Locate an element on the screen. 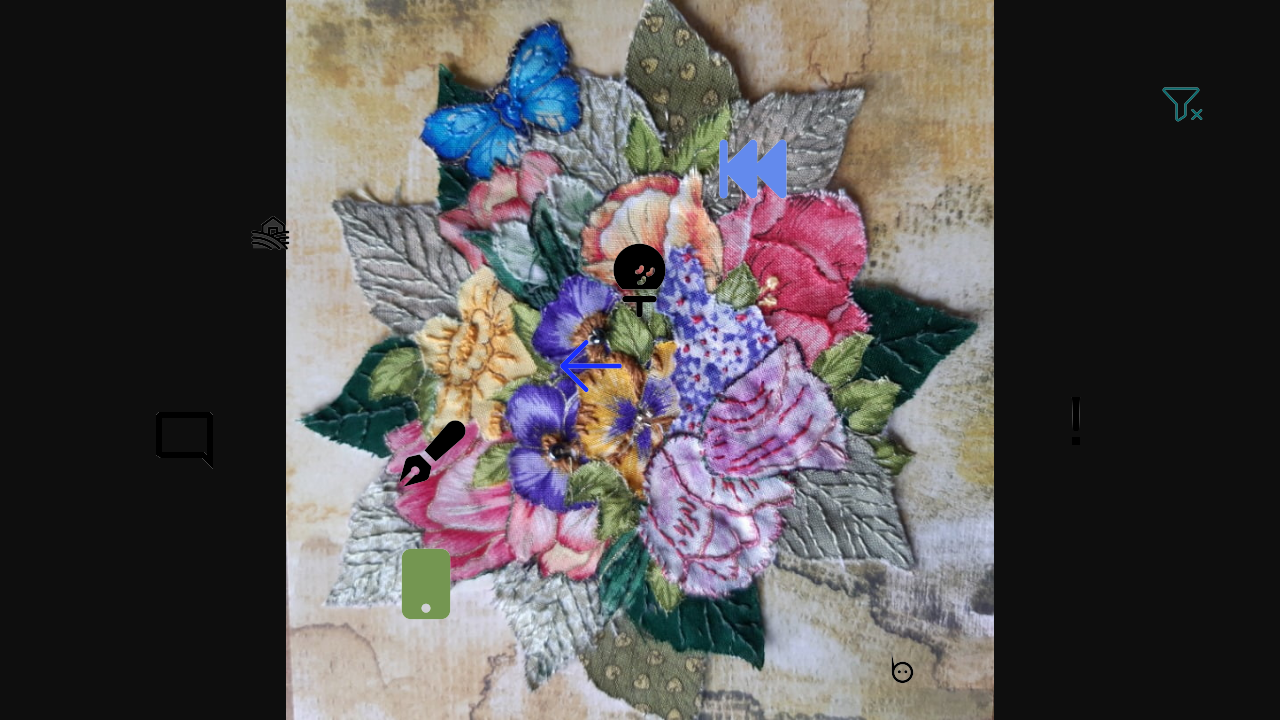 The width and height of the screenshot is (1280, 720). compose or write new content is located at coordinates (432, 454).